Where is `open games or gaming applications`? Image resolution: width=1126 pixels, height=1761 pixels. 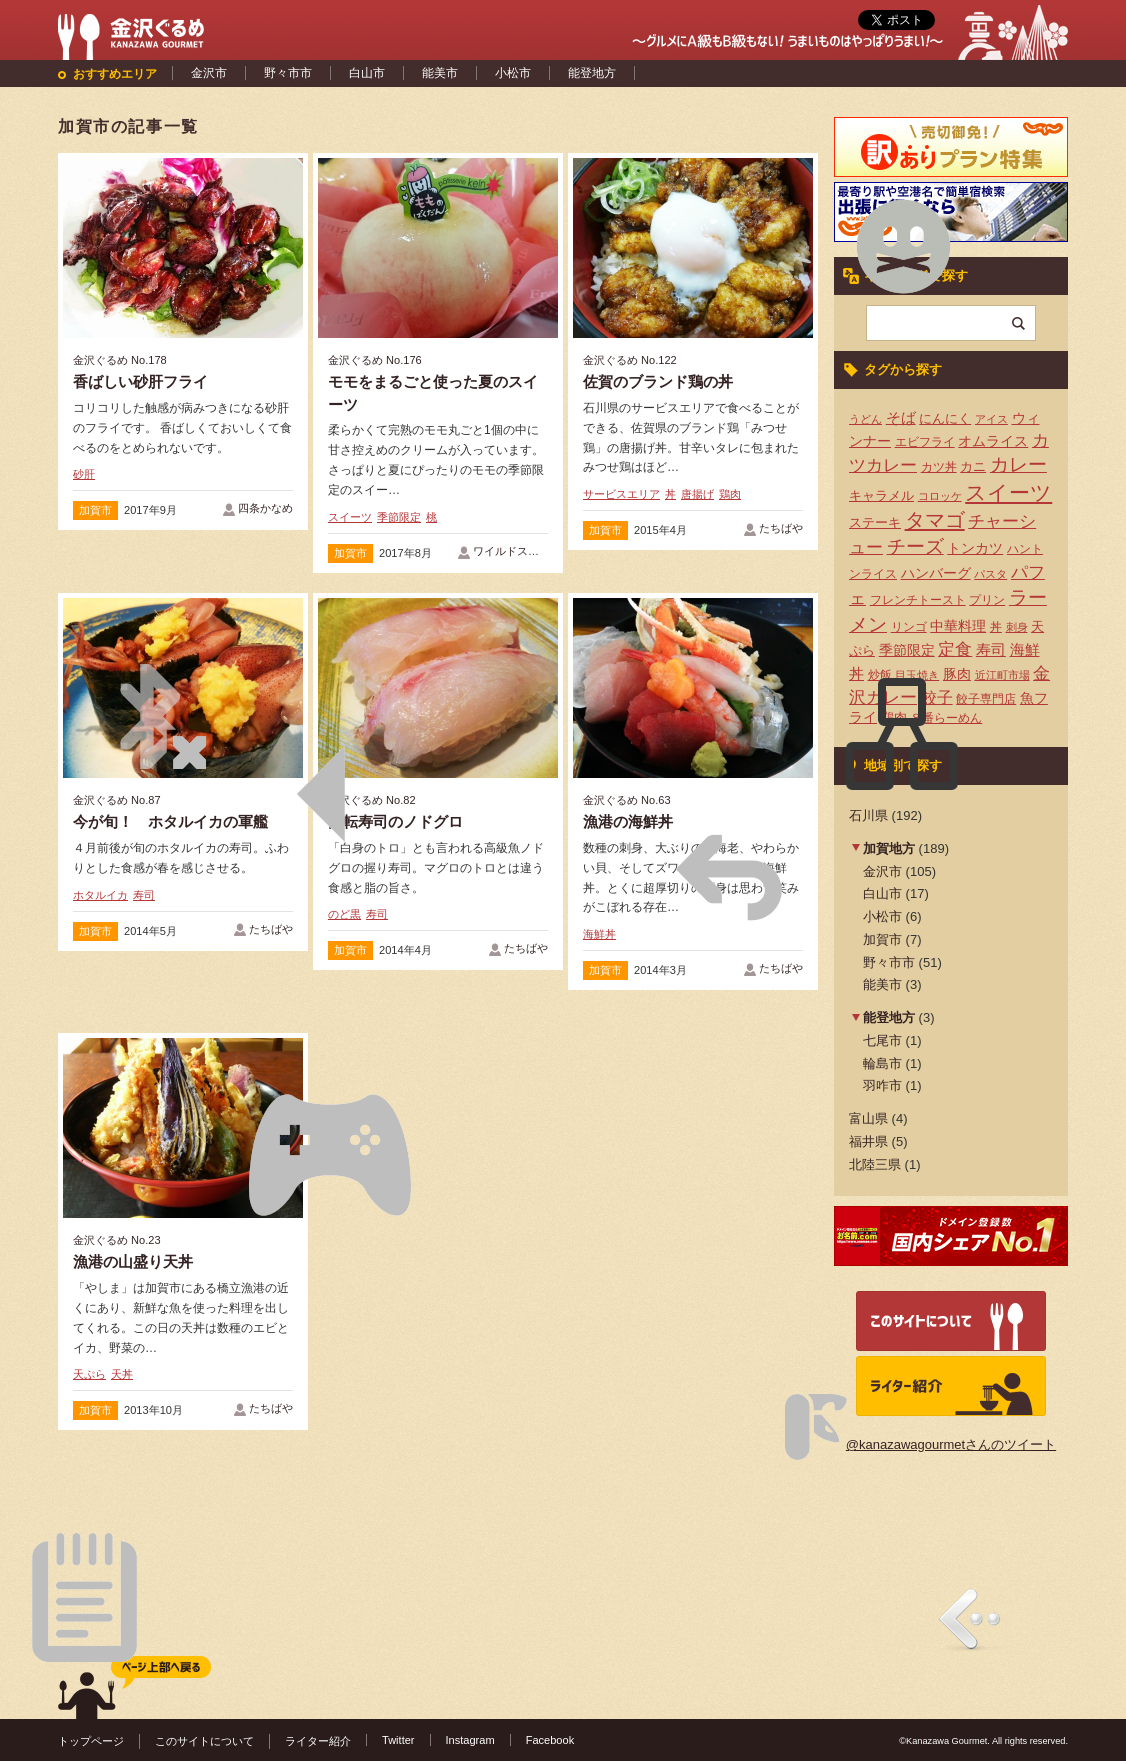 open games or gaming applications is located at coordinates (330, 1155).